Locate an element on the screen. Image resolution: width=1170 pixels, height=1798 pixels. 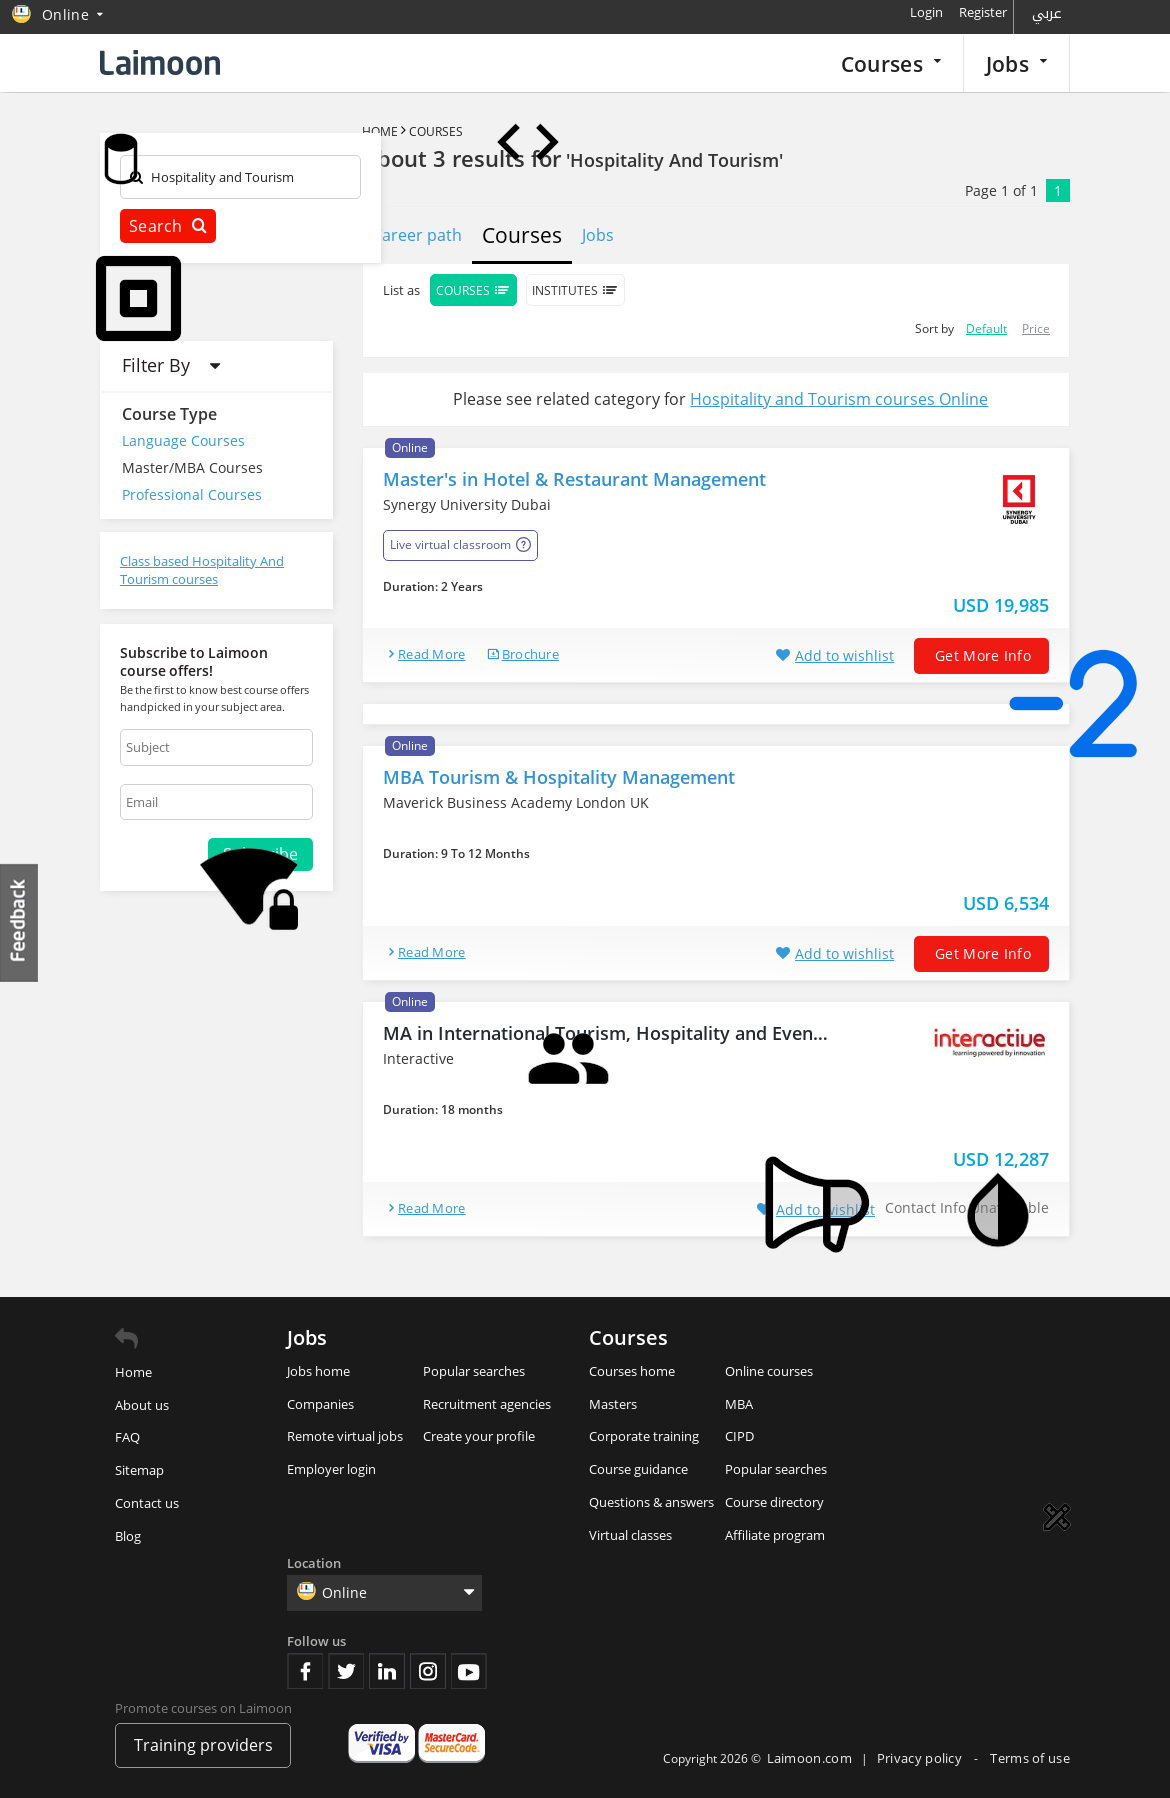
make an announcement is located at coordinates (811, 1206).